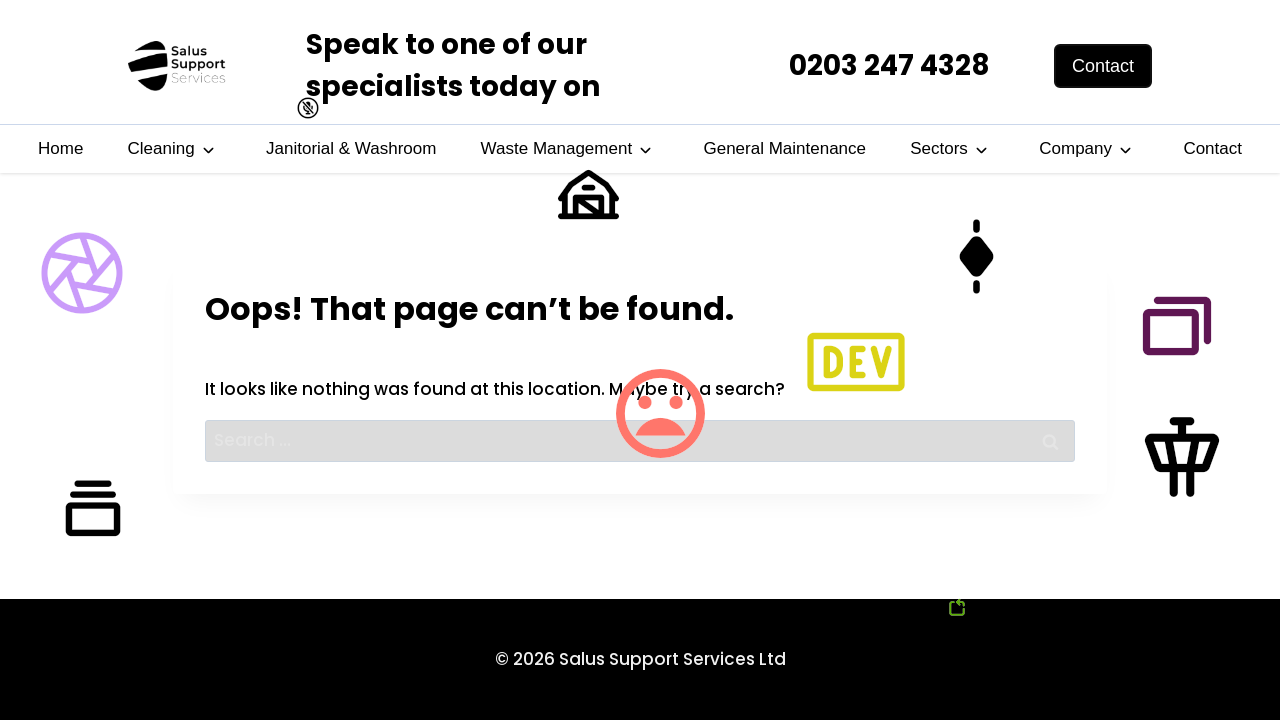  What do you see at coordinates (957, 608) in the screenshot?
I see `rotate image or content counter-clockwise` at bounding box center [957, 608].